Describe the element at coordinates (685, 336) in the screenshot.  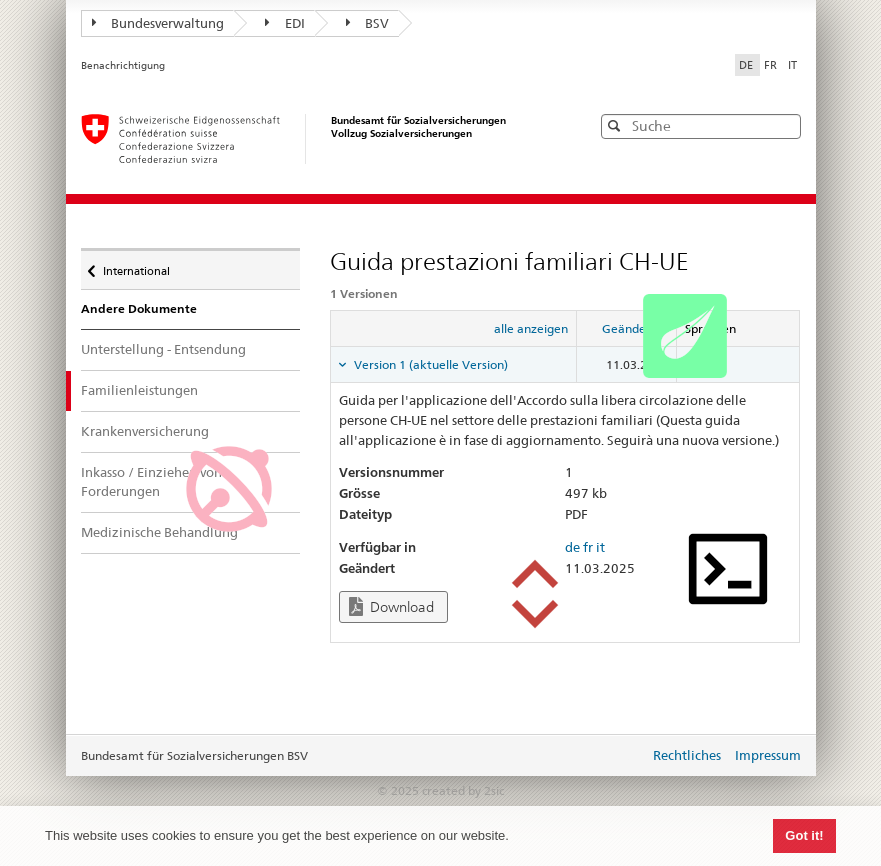
I see `thymeleaf java template engine logo` at that location.